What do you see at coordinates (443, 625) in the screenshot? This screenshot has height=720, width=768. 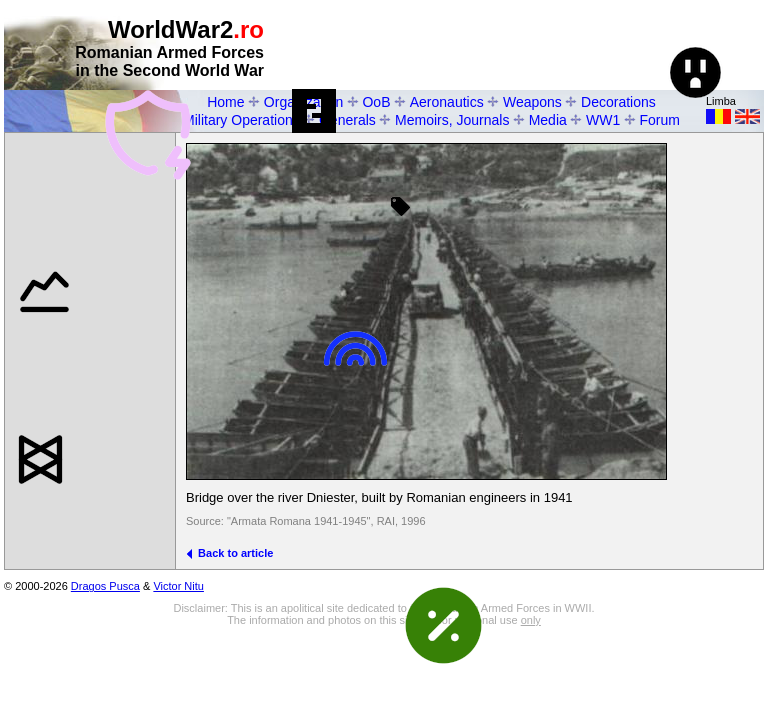 I see `view discount or percentage-based promotion` at bounding box center [443, 625].